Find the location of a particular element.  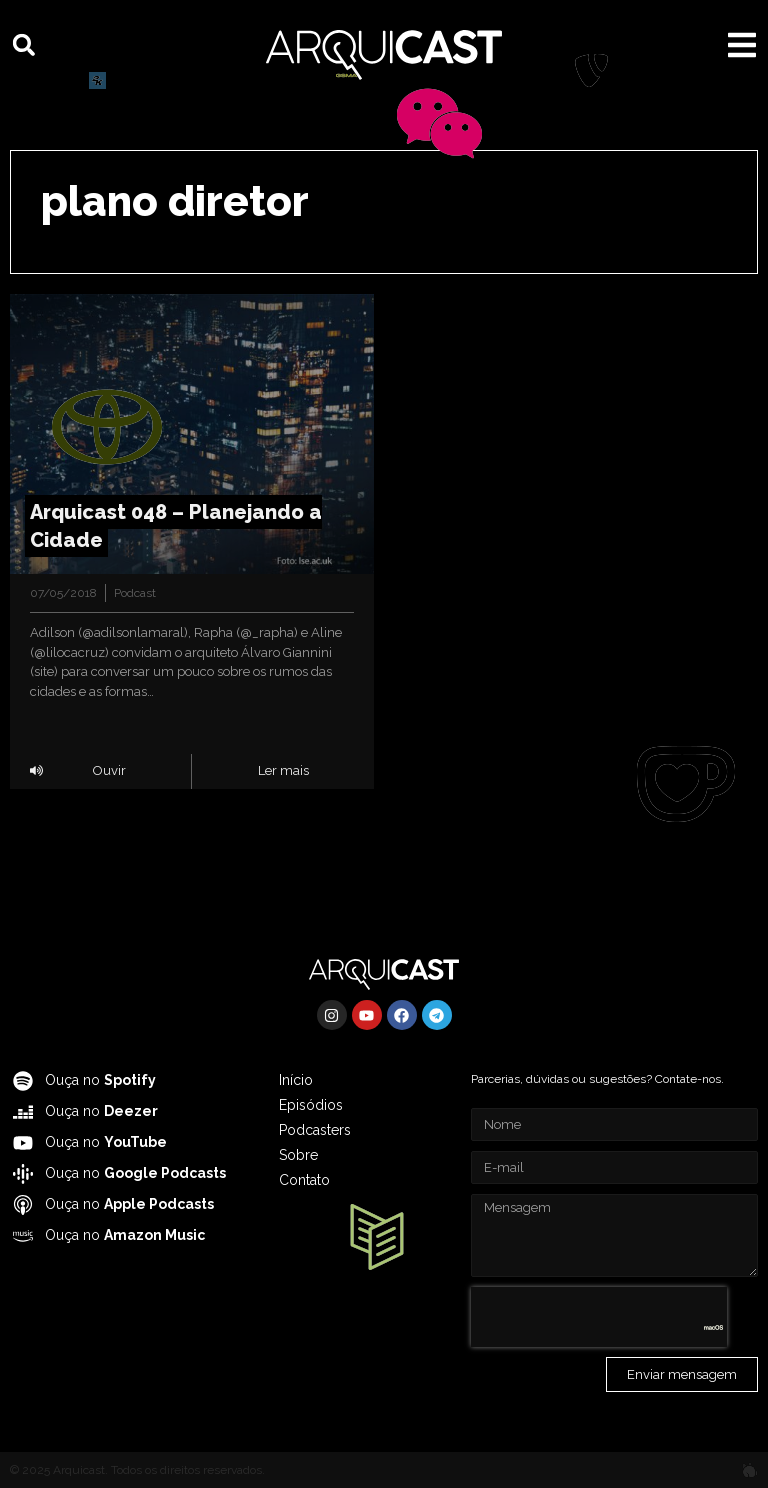

GSMA organization logo is located at coordinates (346, 75).